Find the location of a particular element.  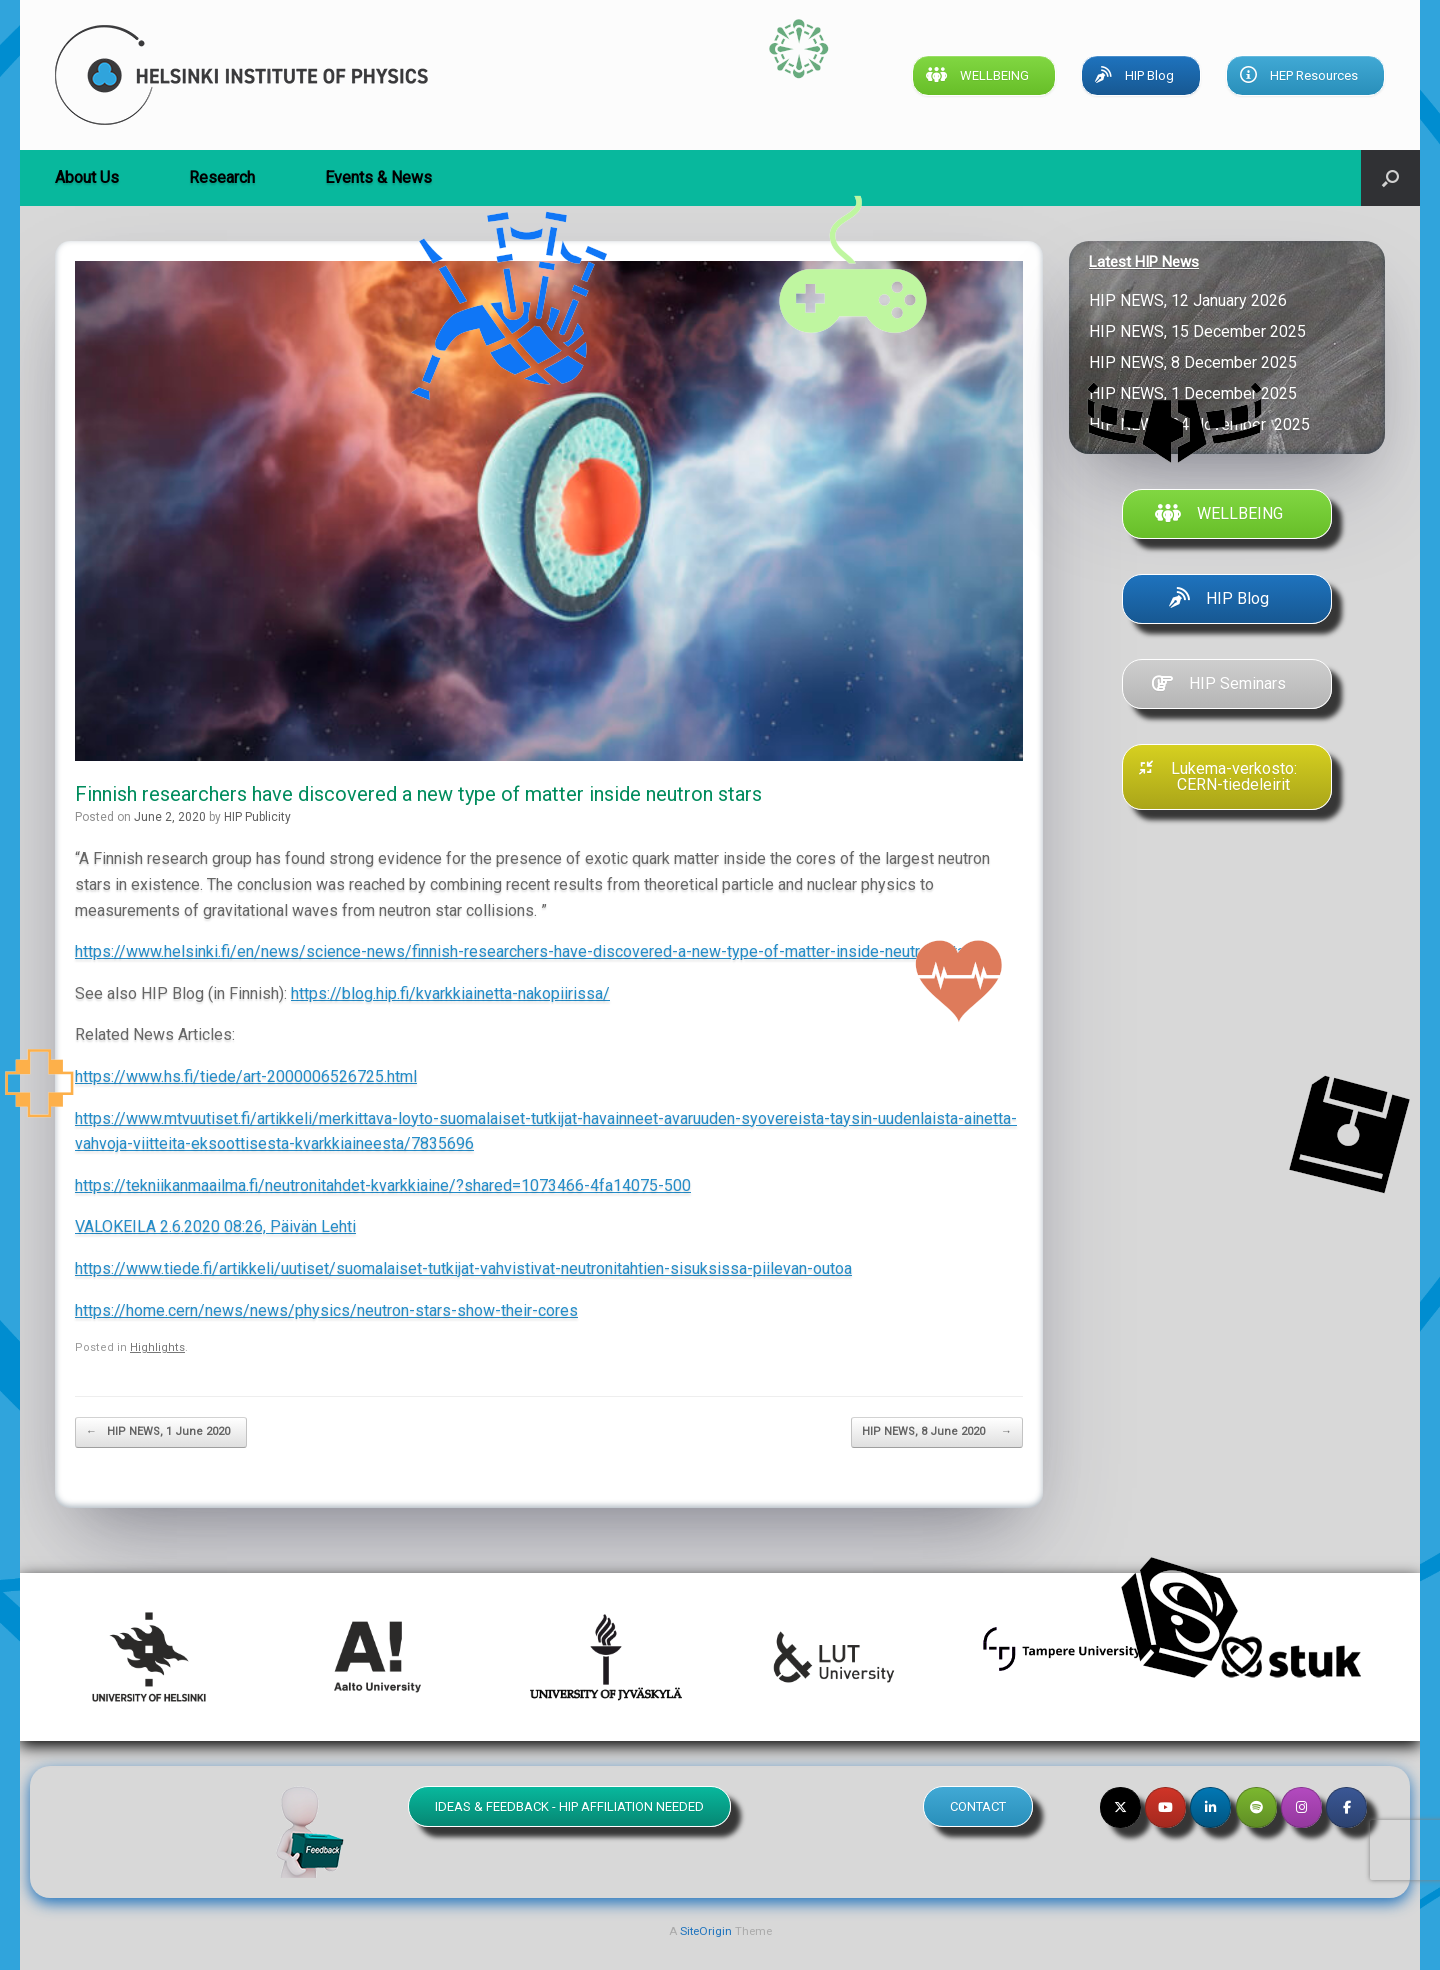

equip armor belt to character is located at coordinates (1174, 422).